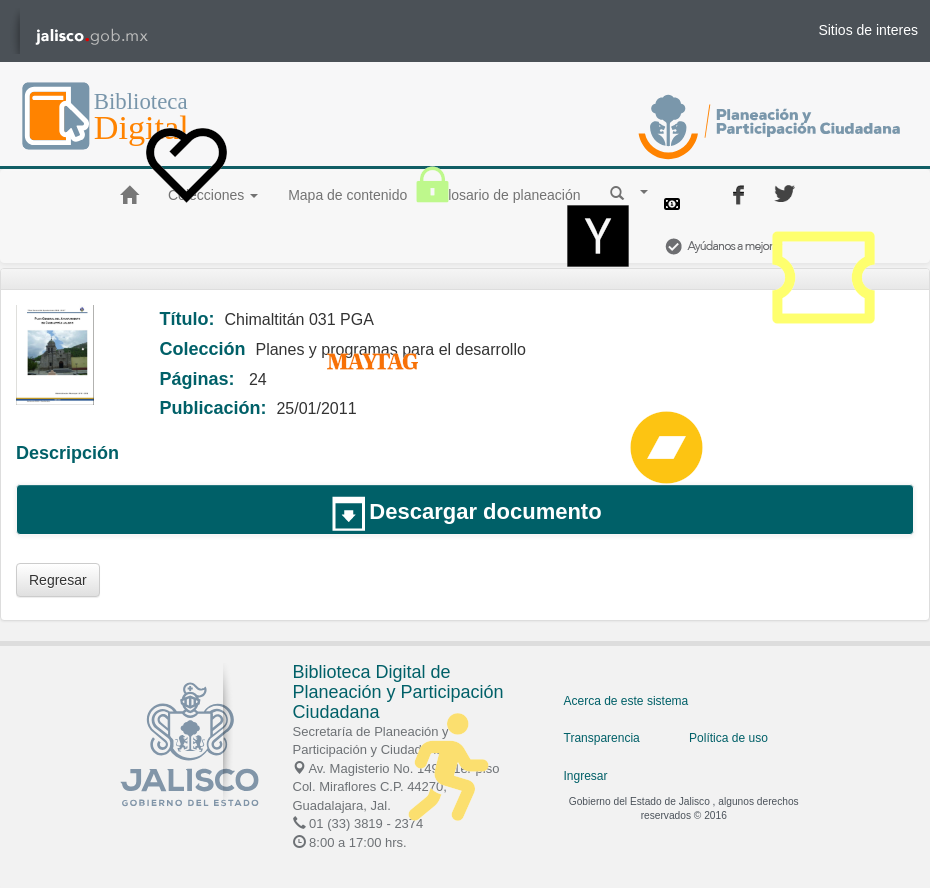  I want to click on open Bandcamp app, so click(666, 447).